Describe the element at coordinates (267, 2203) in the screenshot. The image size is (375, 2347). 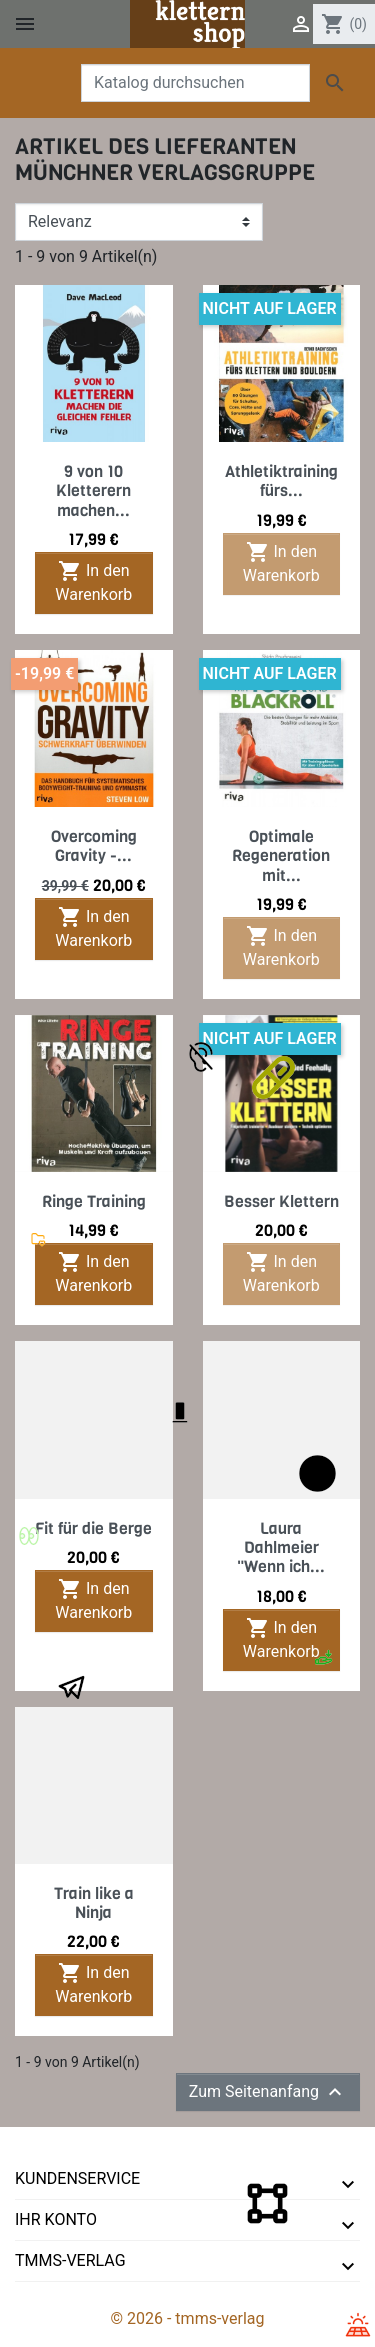
I see `adjust selection or crop boundaries` at that location.